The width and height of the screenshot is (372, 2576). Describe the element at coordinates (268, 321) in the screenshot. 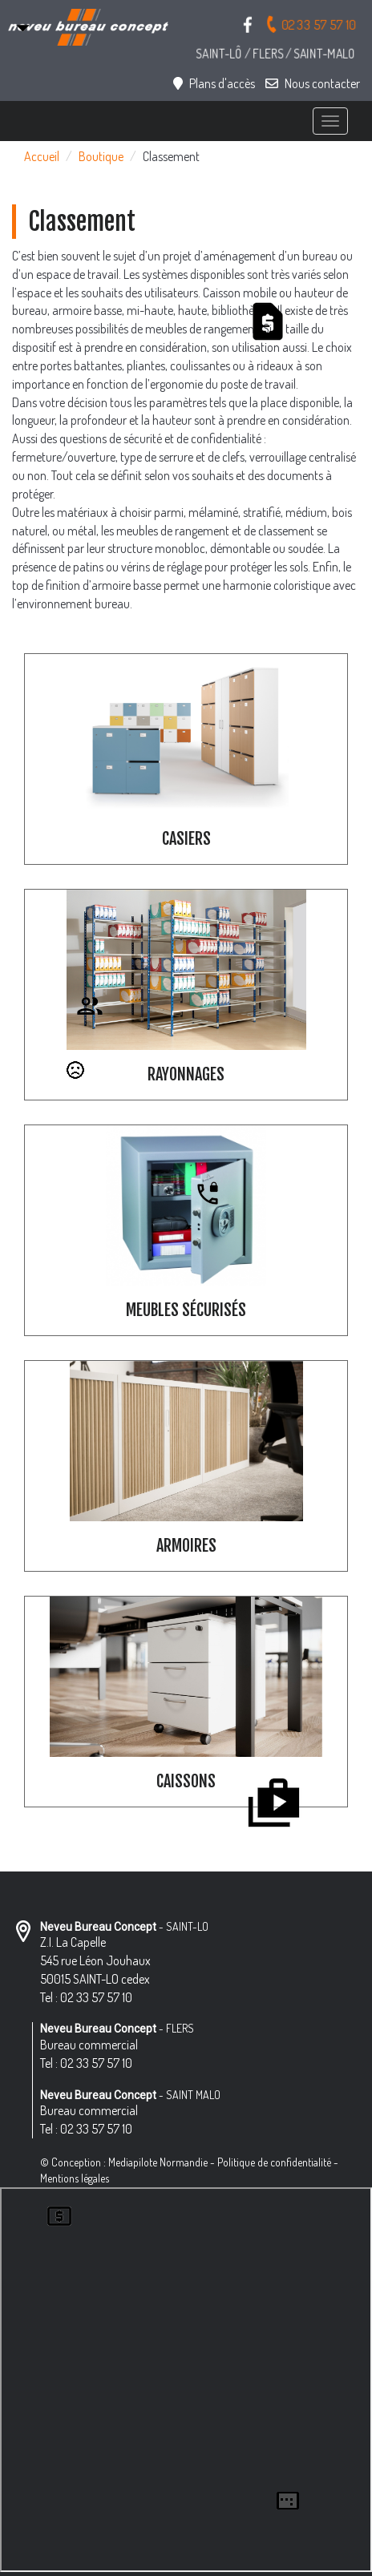

I see `view invoice or payment request` at that location.